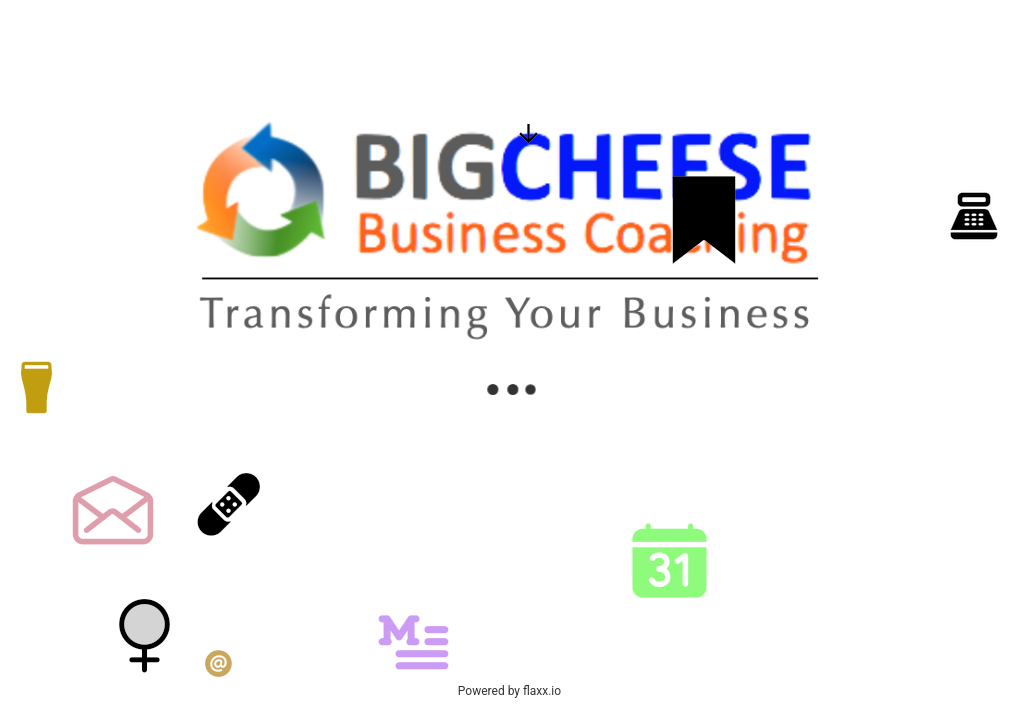 The image size is (1024, 720). What do you see at coordinates (974, 216) in the screenshot?
I see `access point of sale or checkout system` at bounding box center [974, 216].